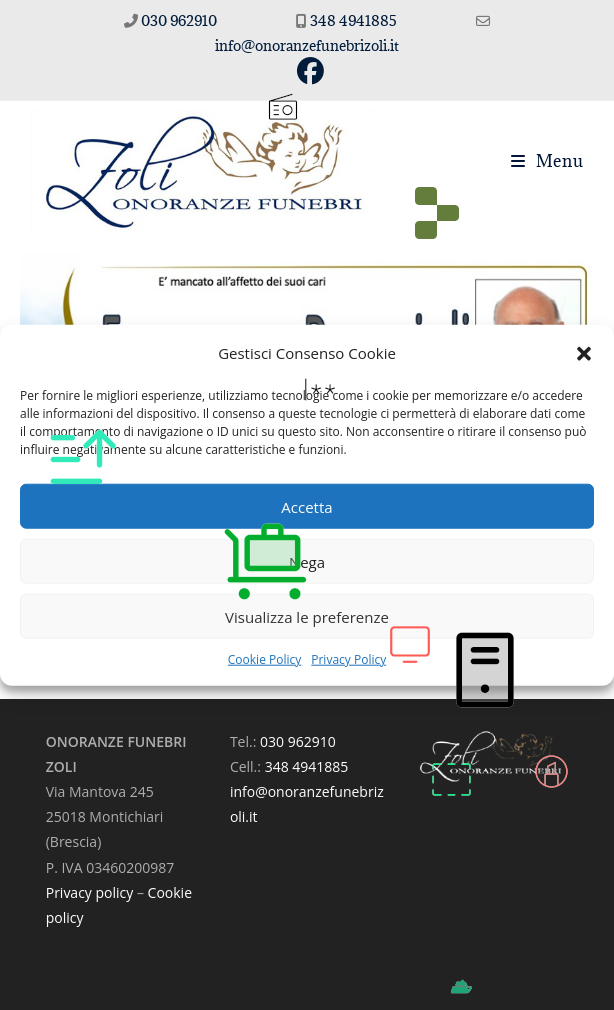 The image size is (614, 1010). What do you see at coordinates (283, 109) in the screenshot?
I see `open radio or audio streaming` at bounding box center [283, 109].